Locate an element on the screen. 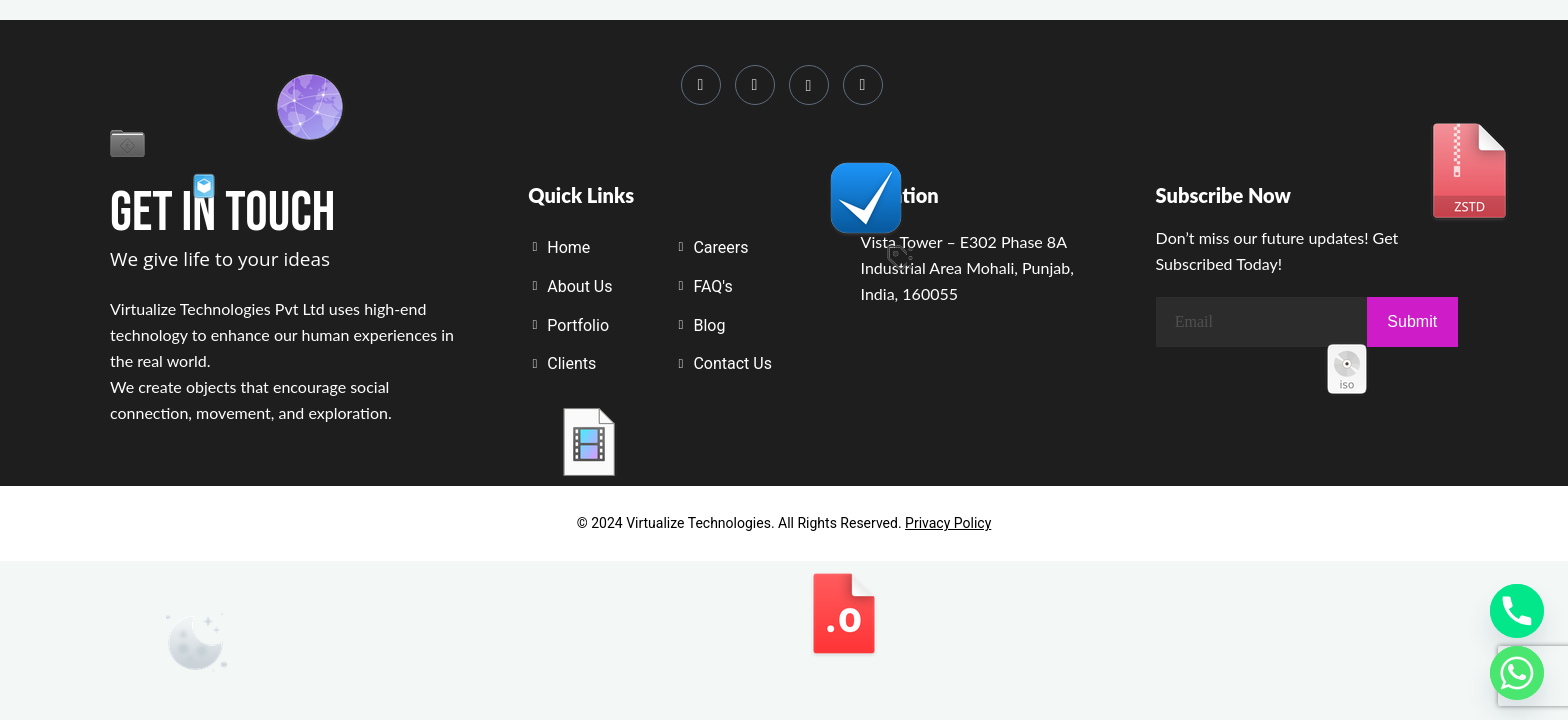  flatpak application package file is located at coordinates (204, 186).